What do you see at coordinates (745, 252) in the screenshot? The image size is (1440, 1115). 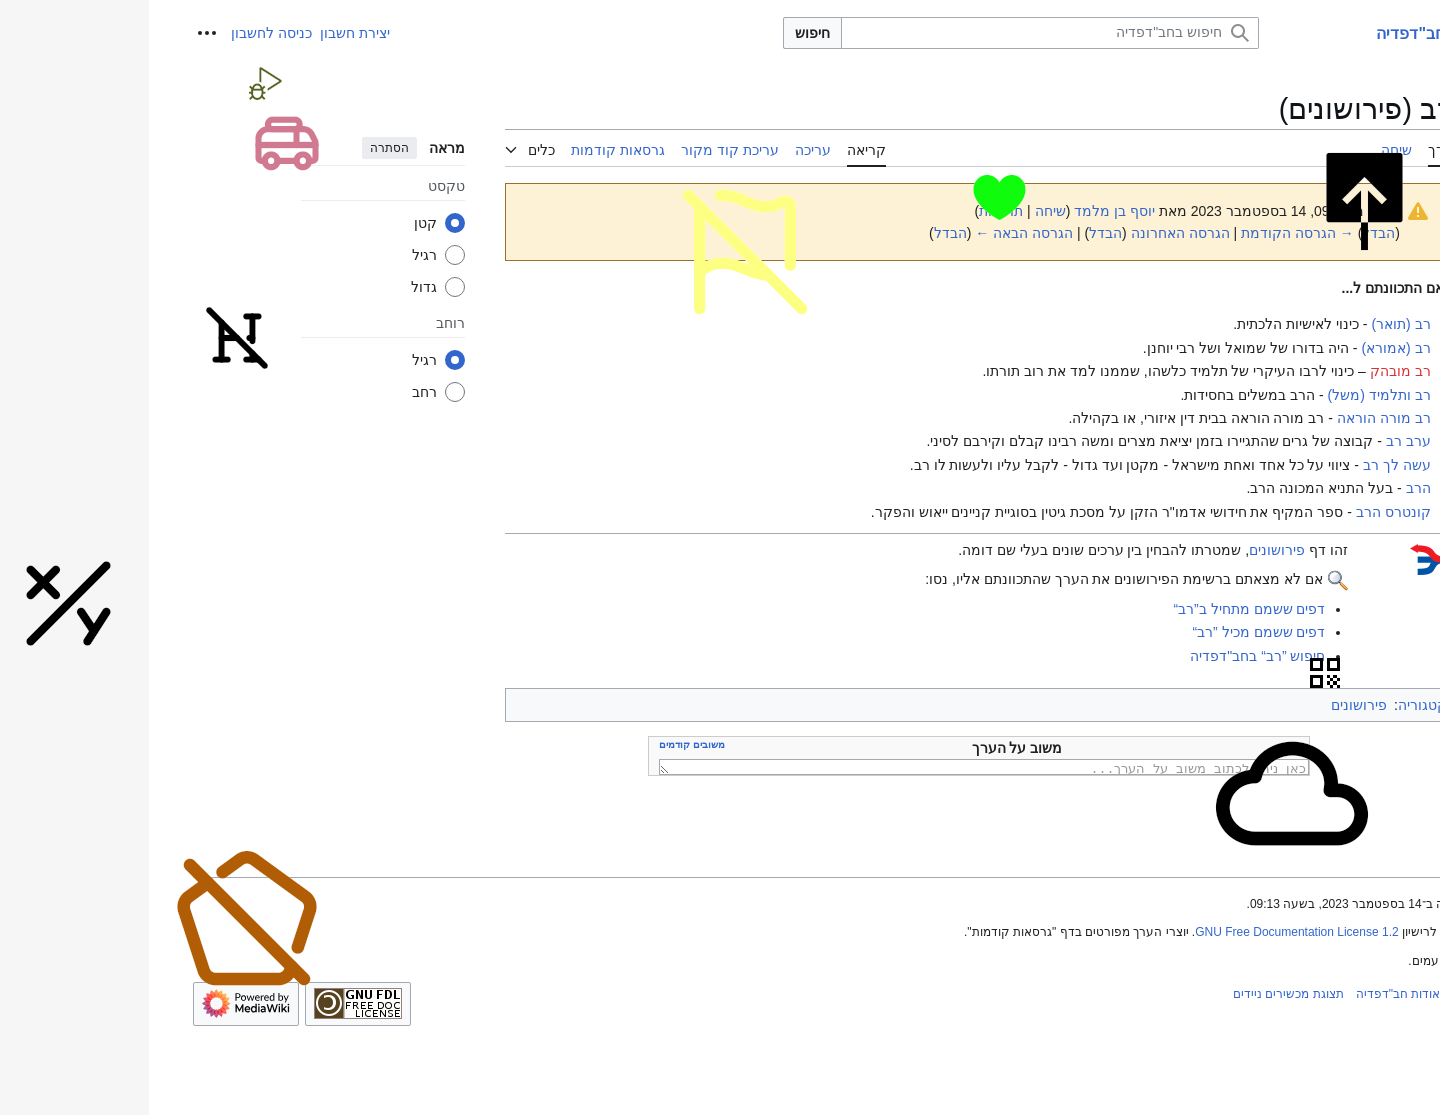 I see `remove flag or marker` at bounding box center [745, 252].